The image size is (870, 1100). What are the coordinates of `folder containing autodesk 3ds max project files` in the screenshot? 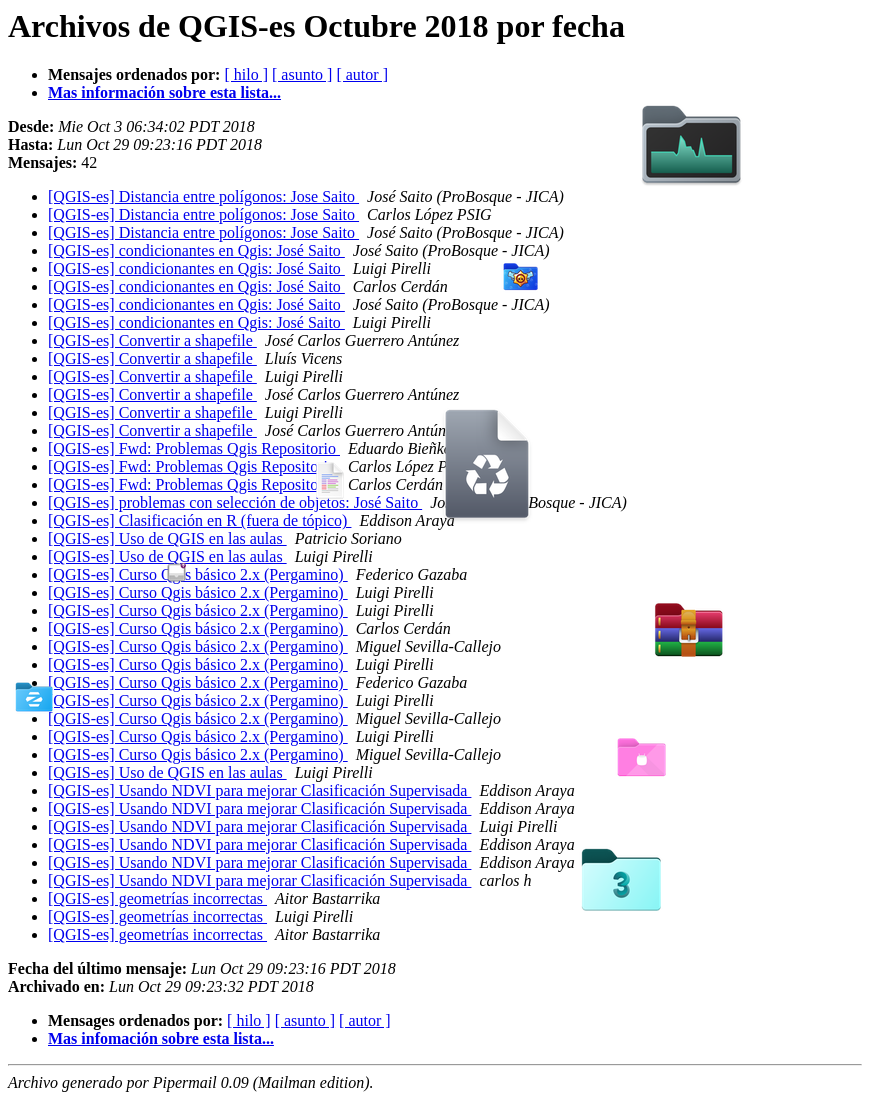 It's located at (621, 882).